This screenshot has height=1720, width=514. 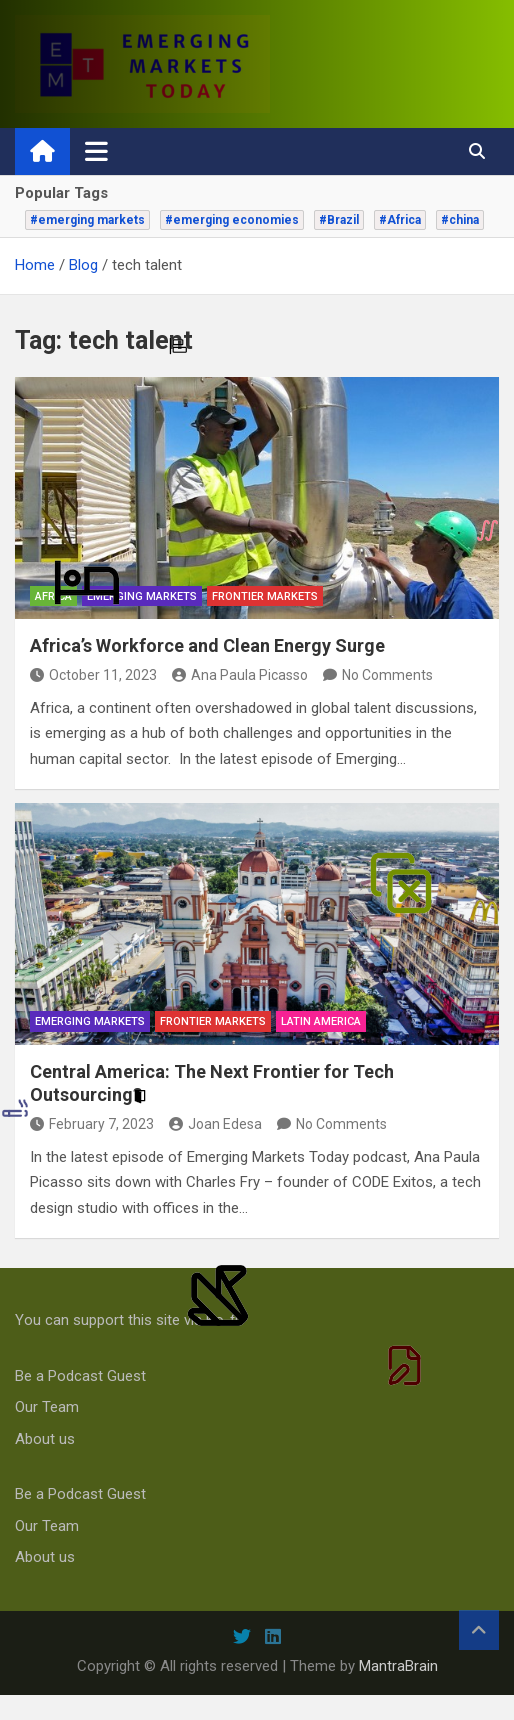 What do you see at coordinates (87, 581) in the screenshot?
I see `find nearby hotels or accommodation` at bounding box center [87, 581].